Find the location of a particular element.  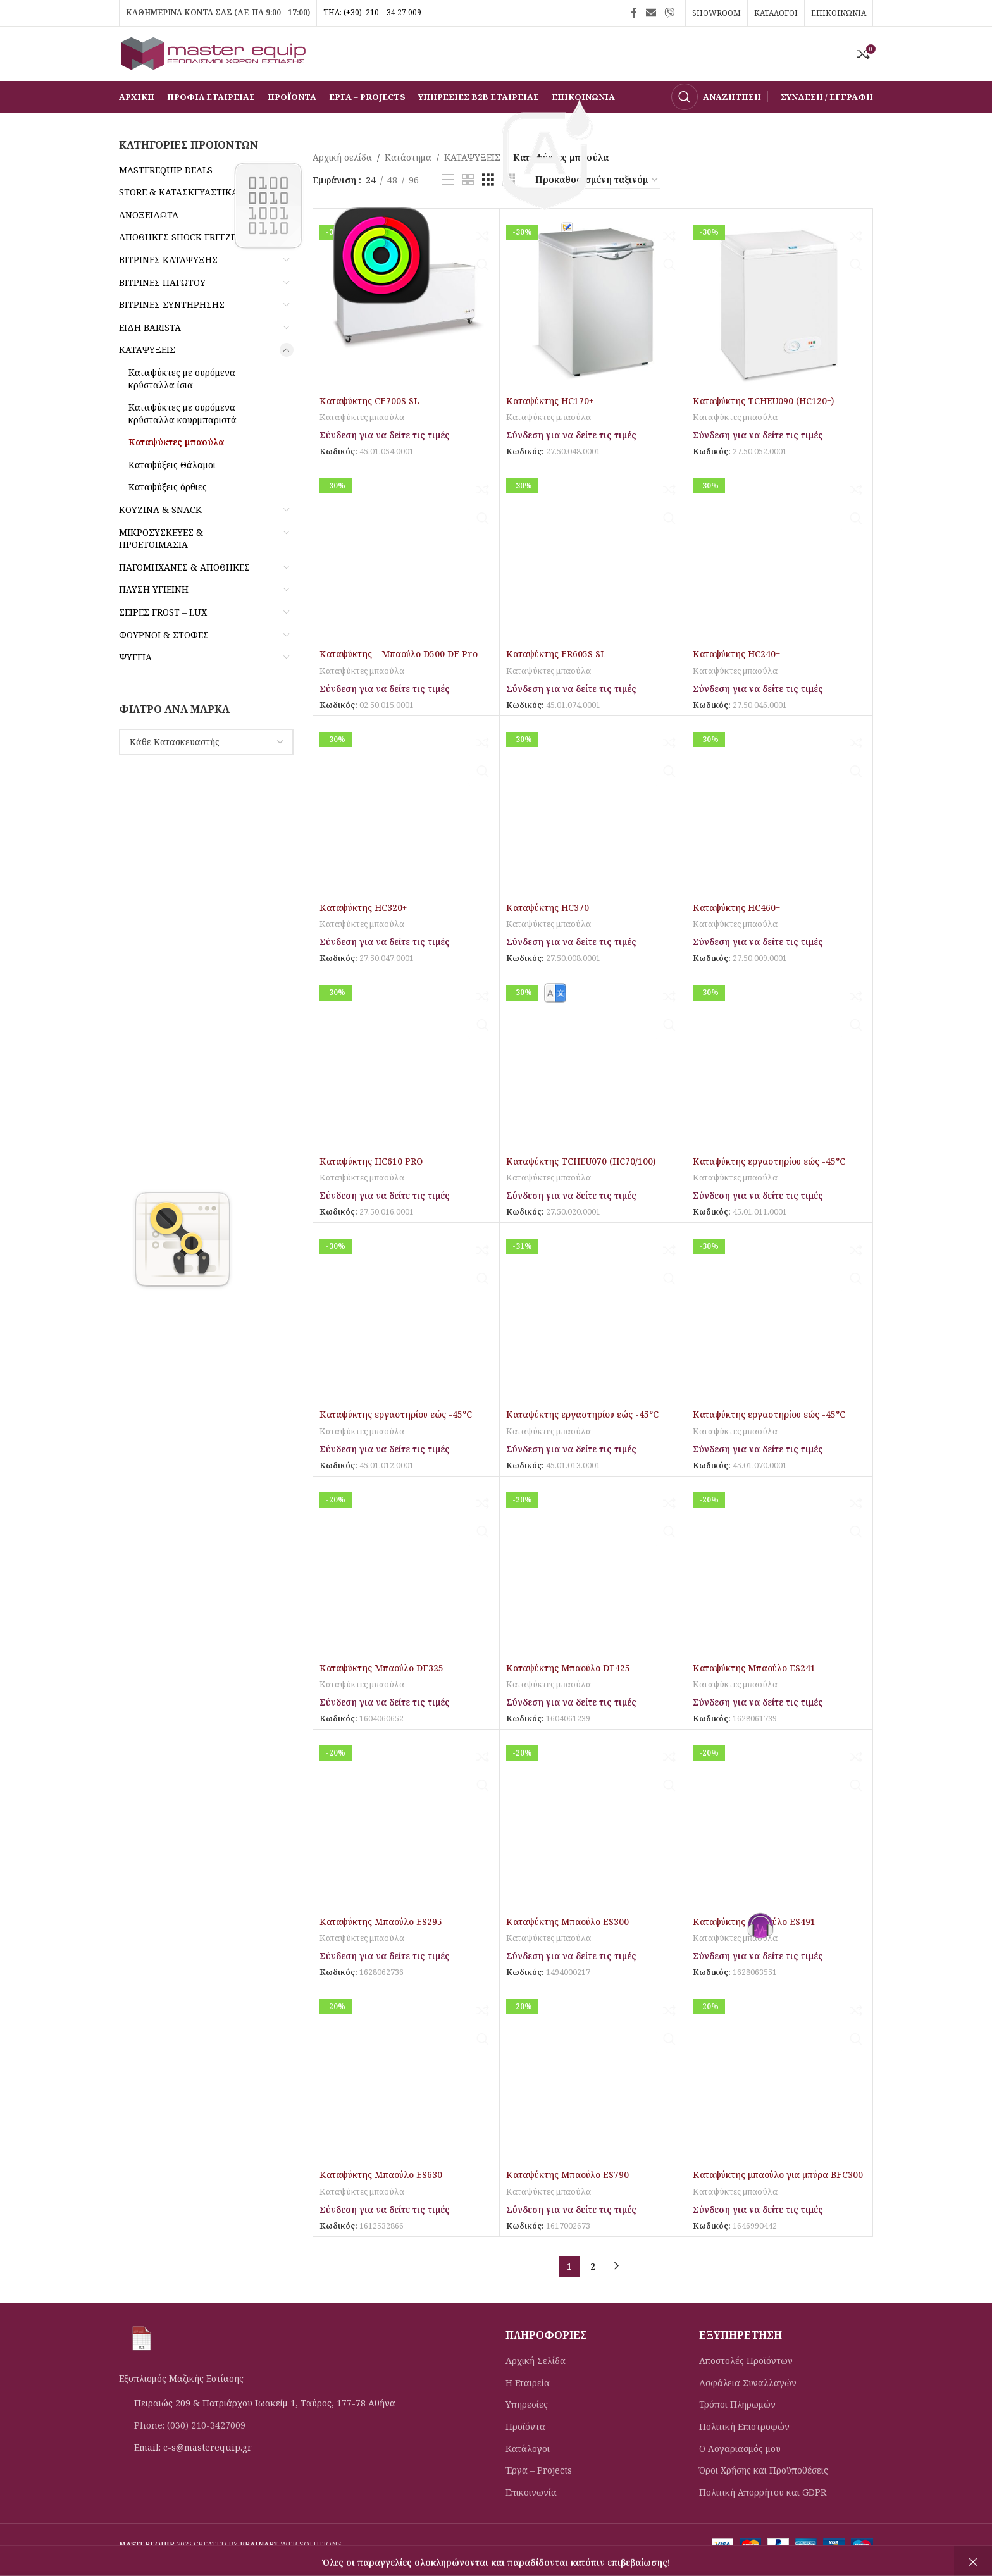

access utility and accessory applications is located at coordinates (567, 227).